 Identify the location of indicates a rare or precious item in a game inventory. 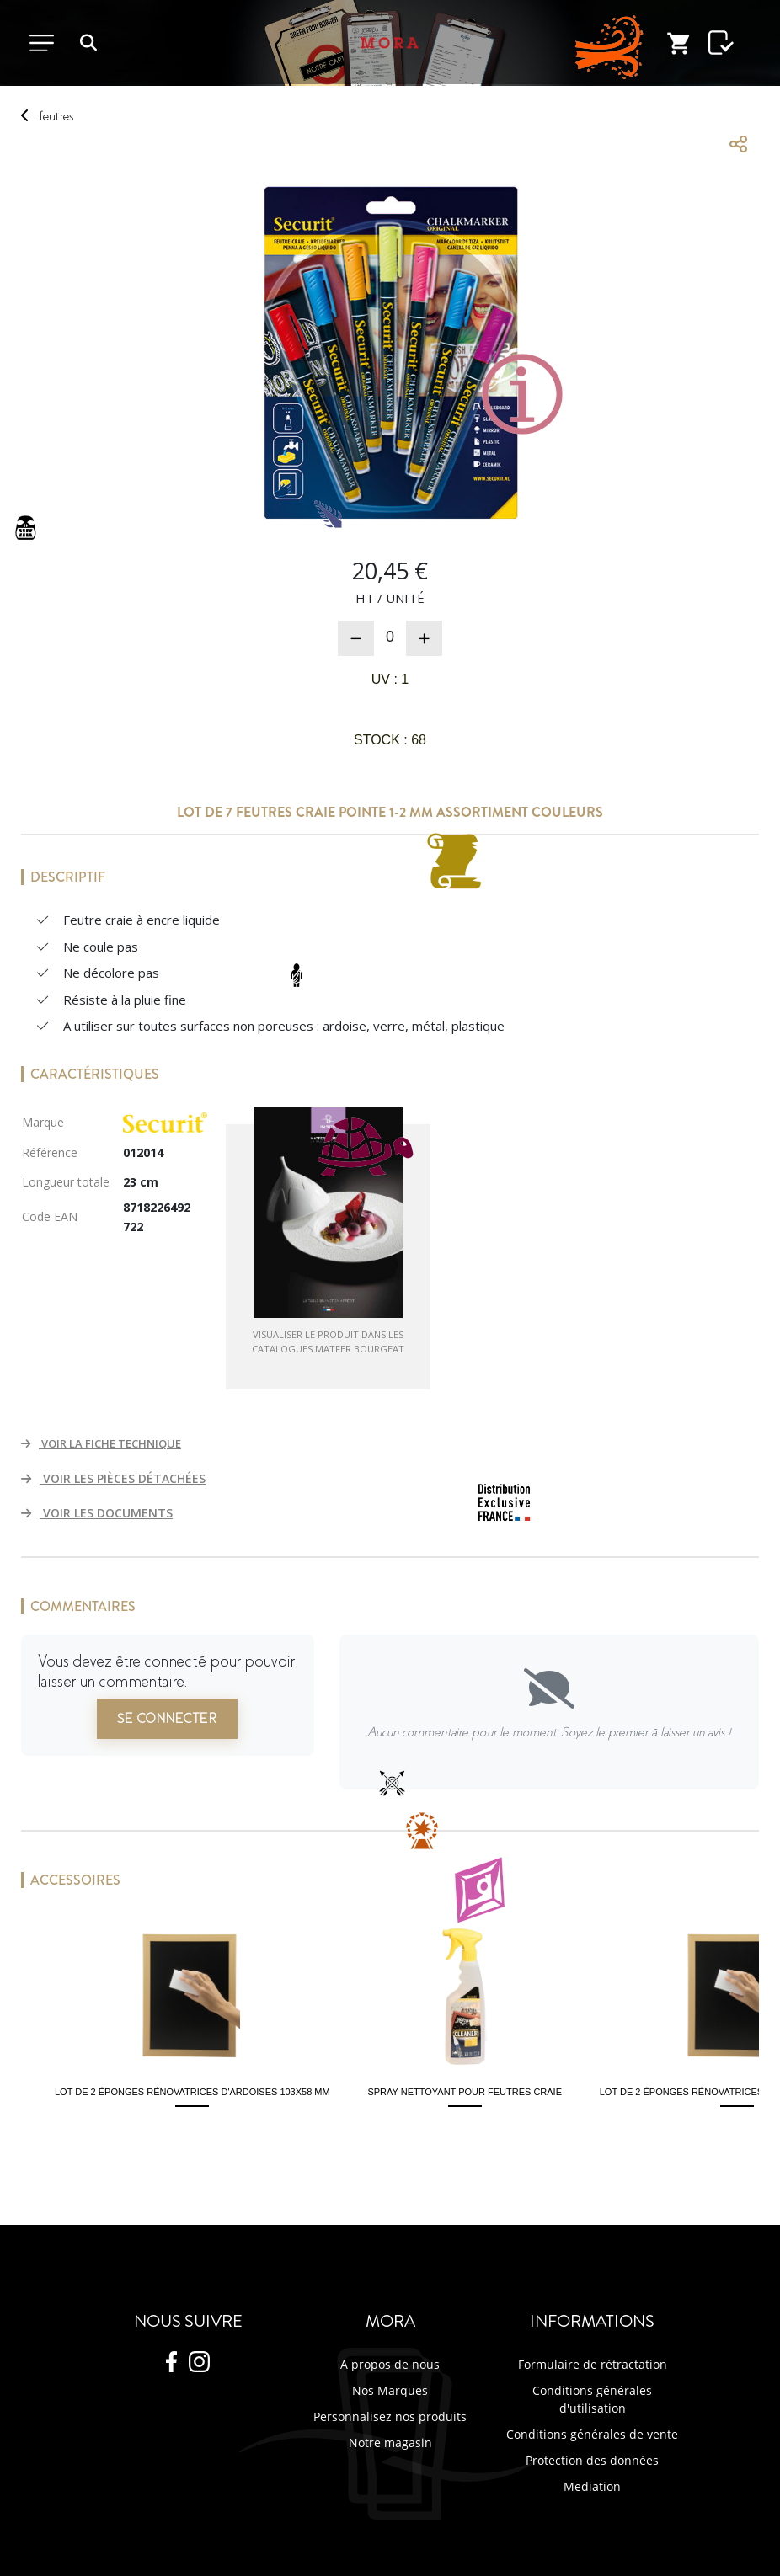
(479, 1890).